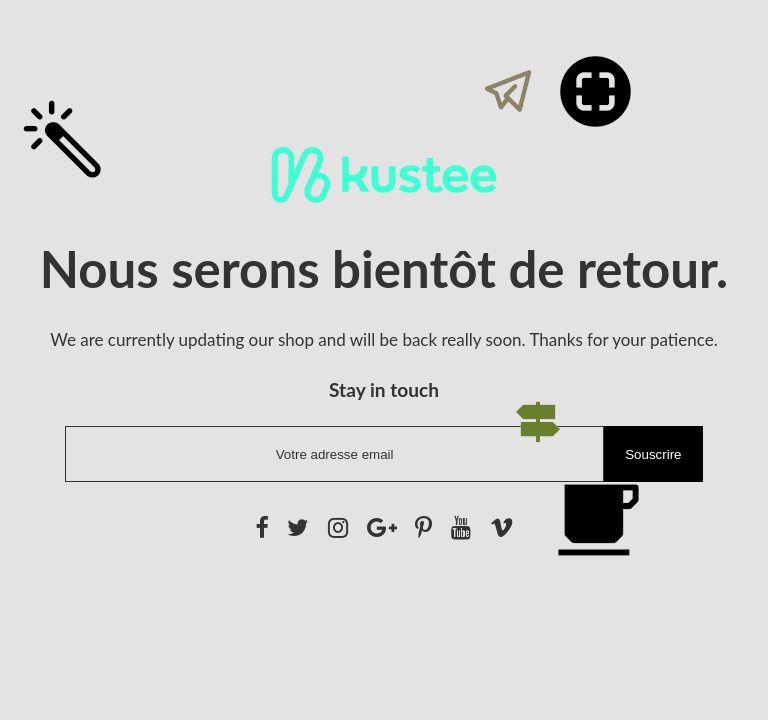  What do you see at coordinates (595, 91) in the screenshot?
I see `tap to scan a QR code or barcode` at bounding box center [595, 91].